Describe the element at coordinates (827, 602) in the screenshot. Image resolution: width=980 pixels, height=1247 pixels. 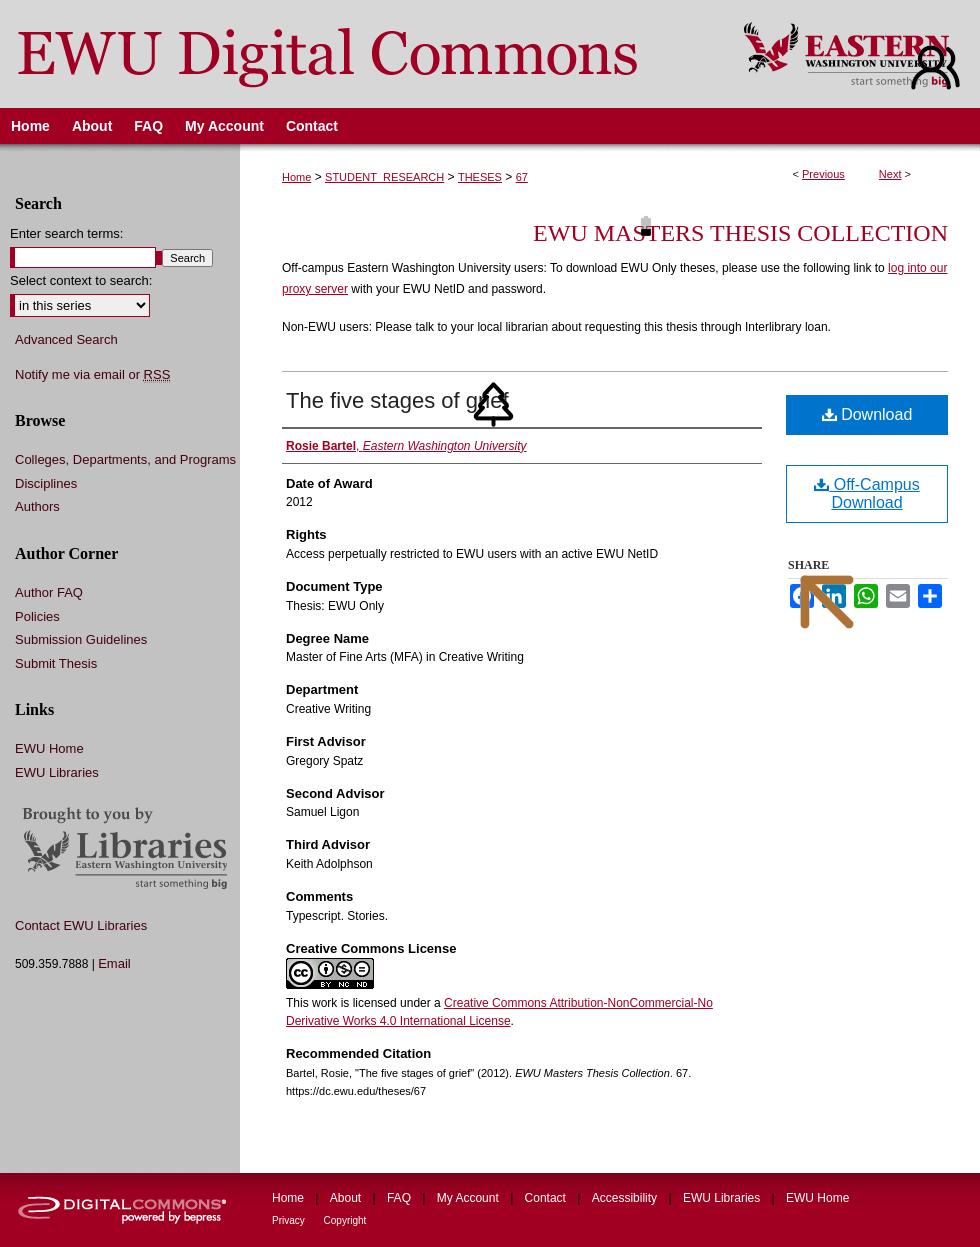
I see `navigate to previous screen or parent folder` at that location.